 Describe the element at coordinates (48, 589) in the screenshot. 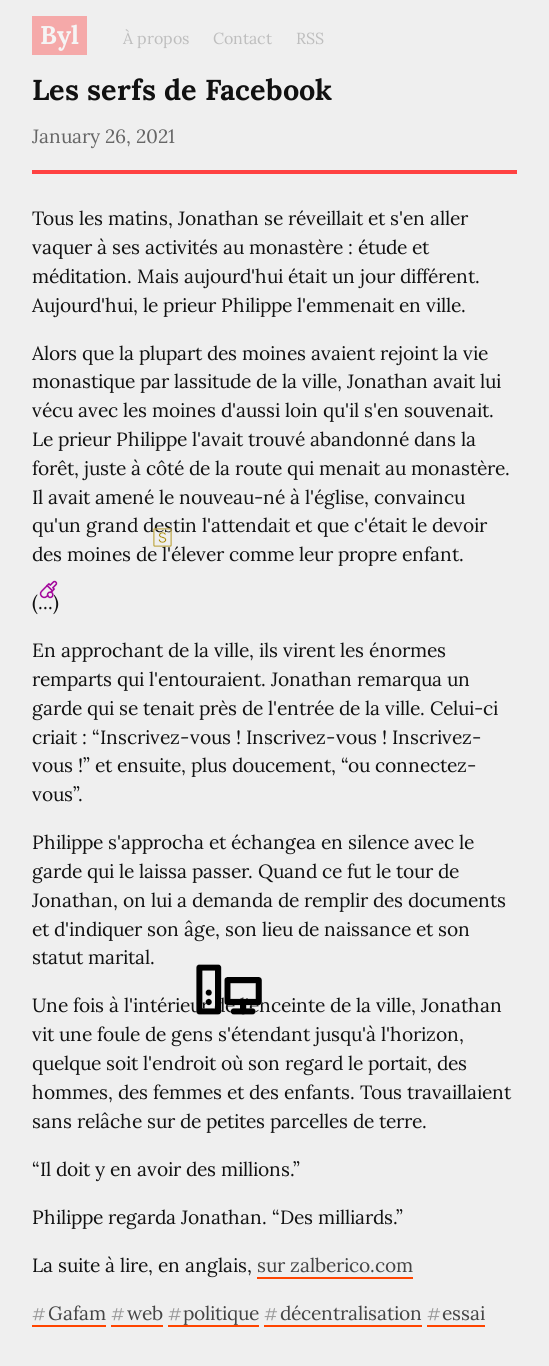

I see `access cricket sports content or scores` at that location.